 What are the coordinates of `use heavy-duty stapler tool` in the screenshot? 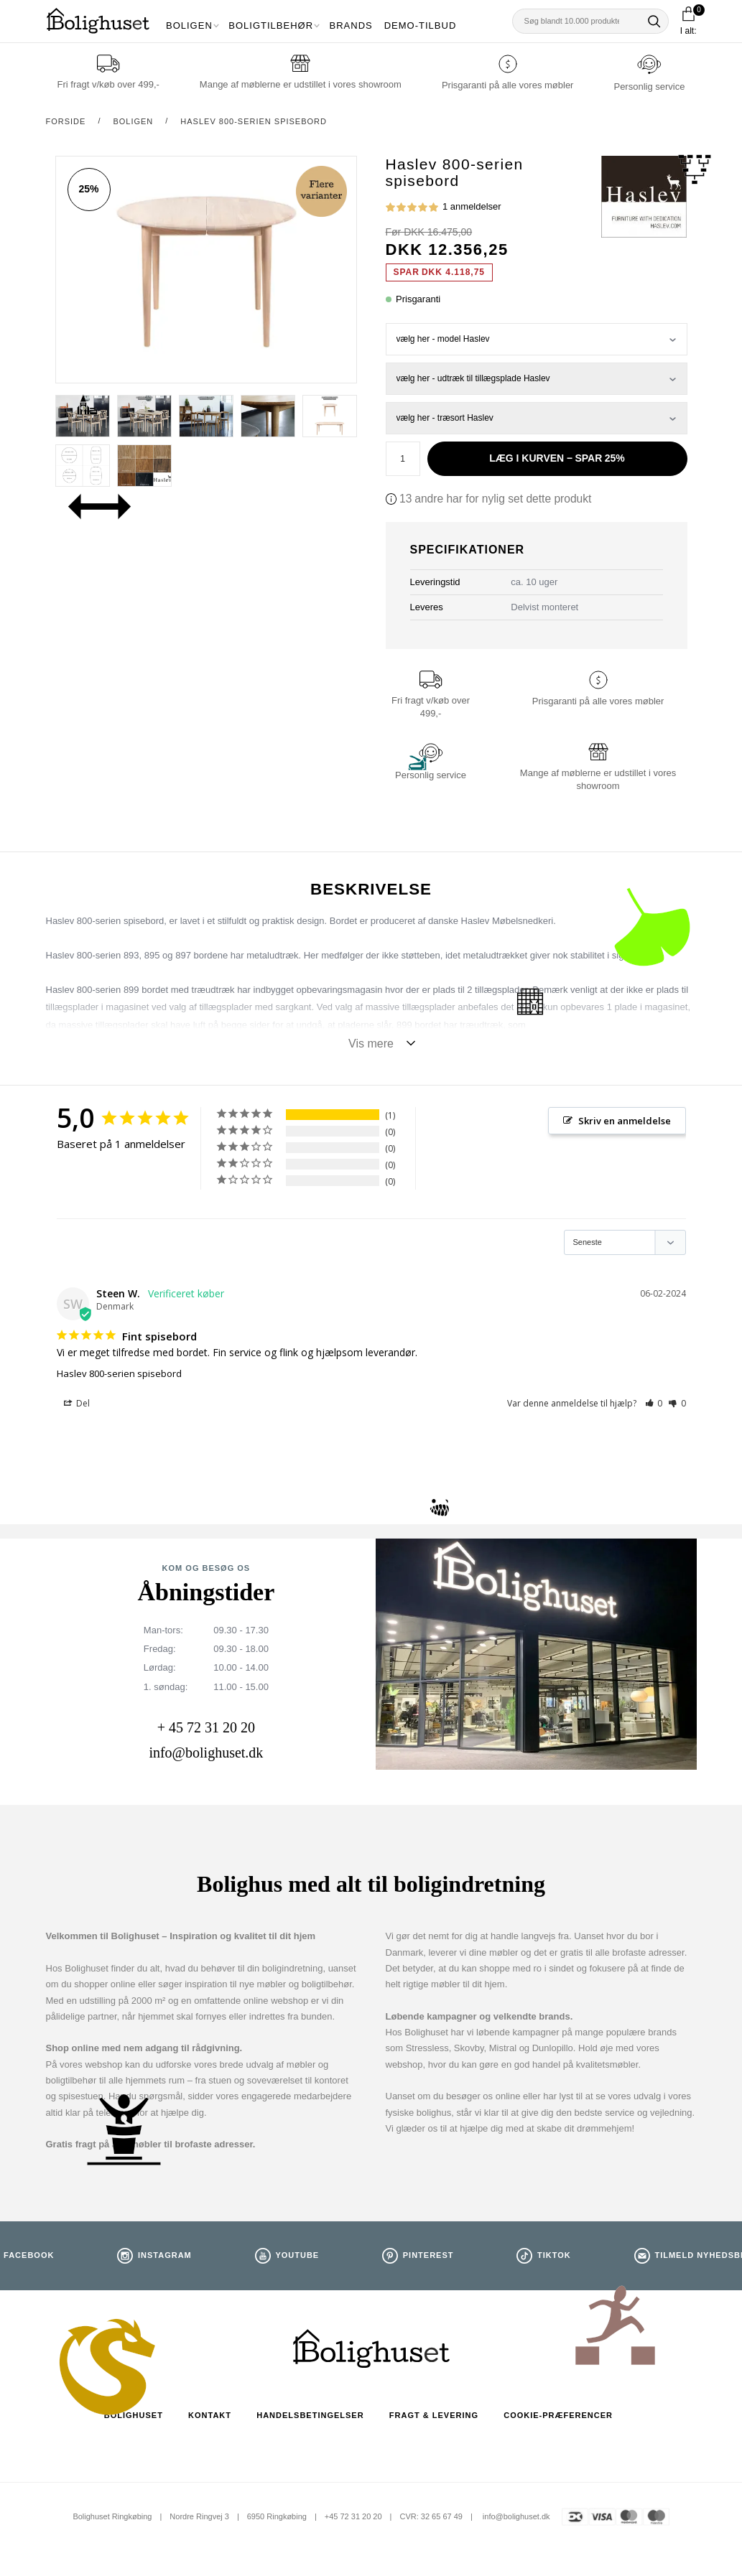 It's located at (417, 762).